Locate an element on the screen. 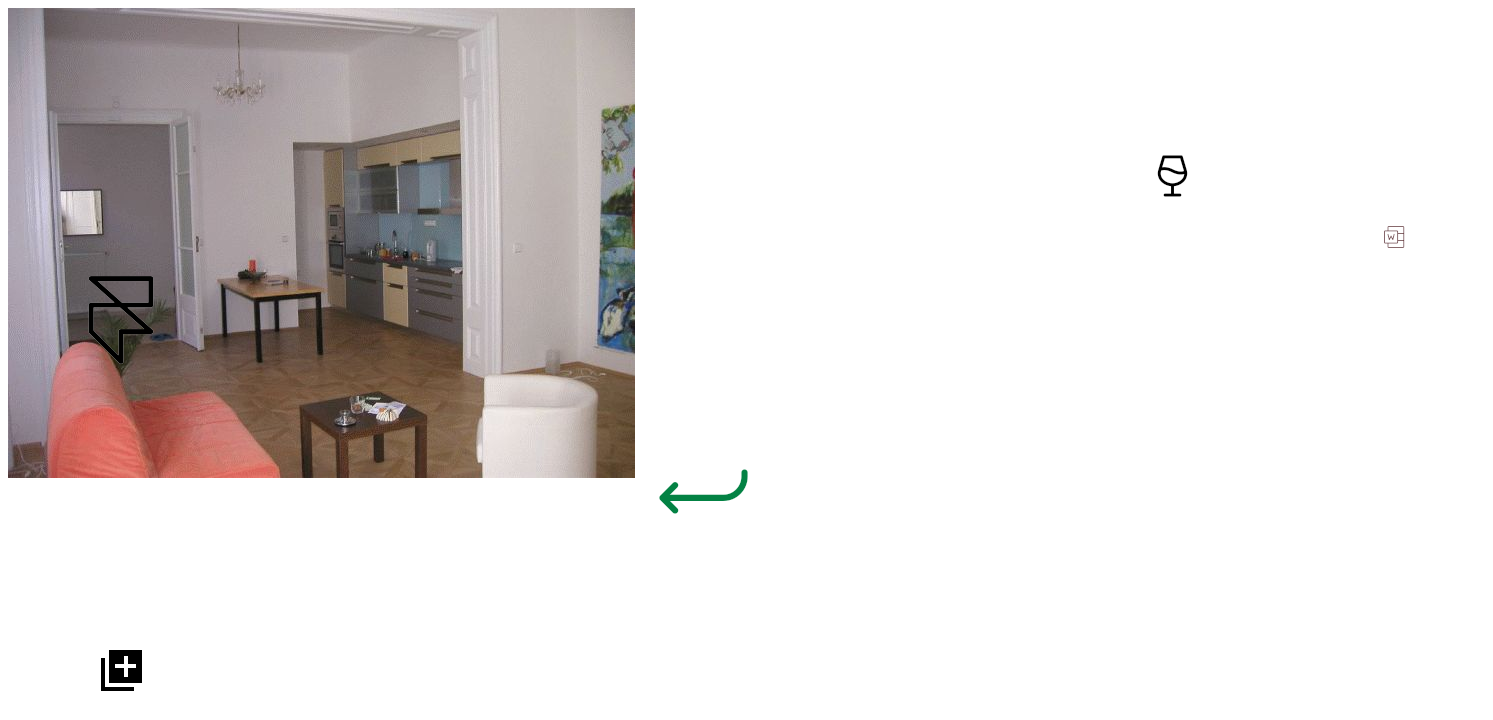 The image size is (1493, 720). go back to previous screen or step is located at coordinates (703, 491).